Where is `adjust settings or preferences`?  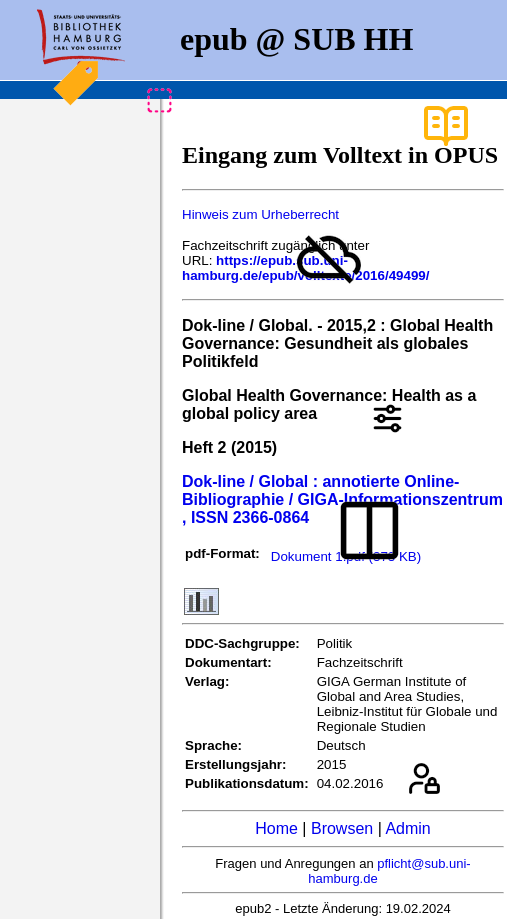
adjust settings or preferences is located at coordinates (387, 418).